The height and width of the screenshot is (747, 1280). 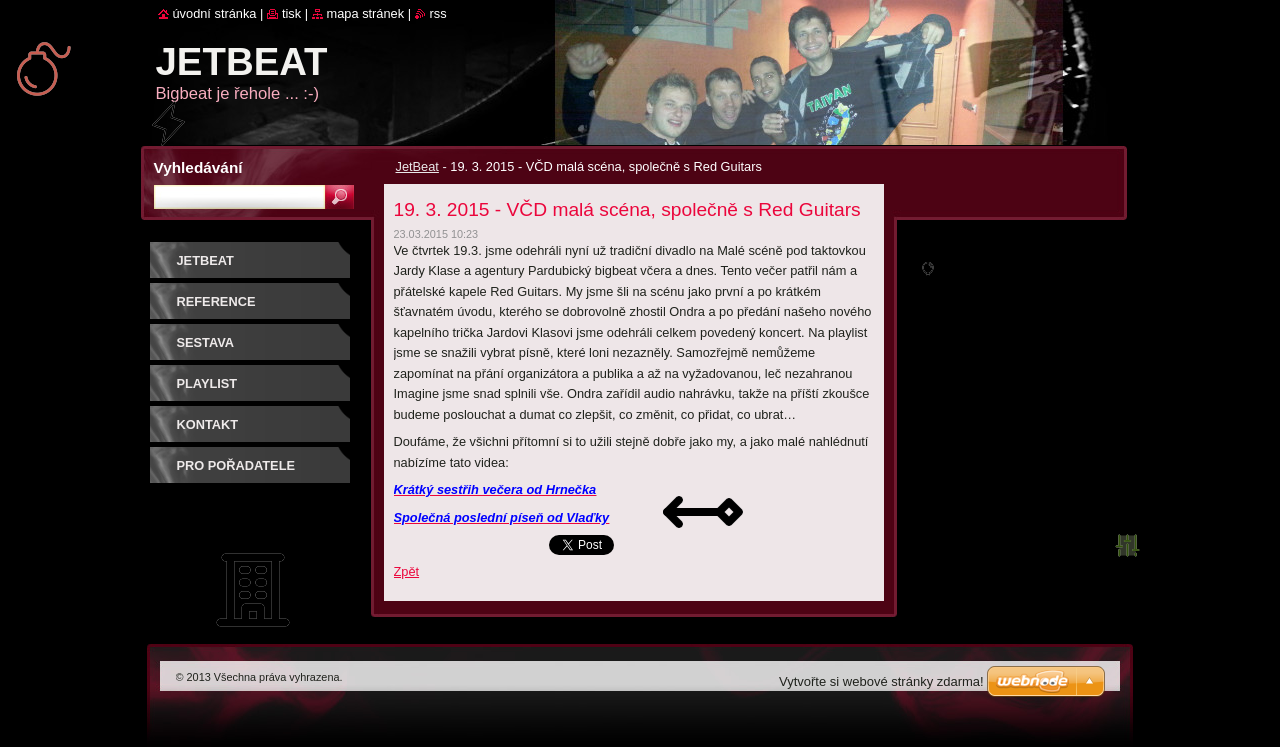 What do you see at coordinates (703, 512) in the screenshot?
I see `navigate back to previous step` at bounding box center [703, 512].